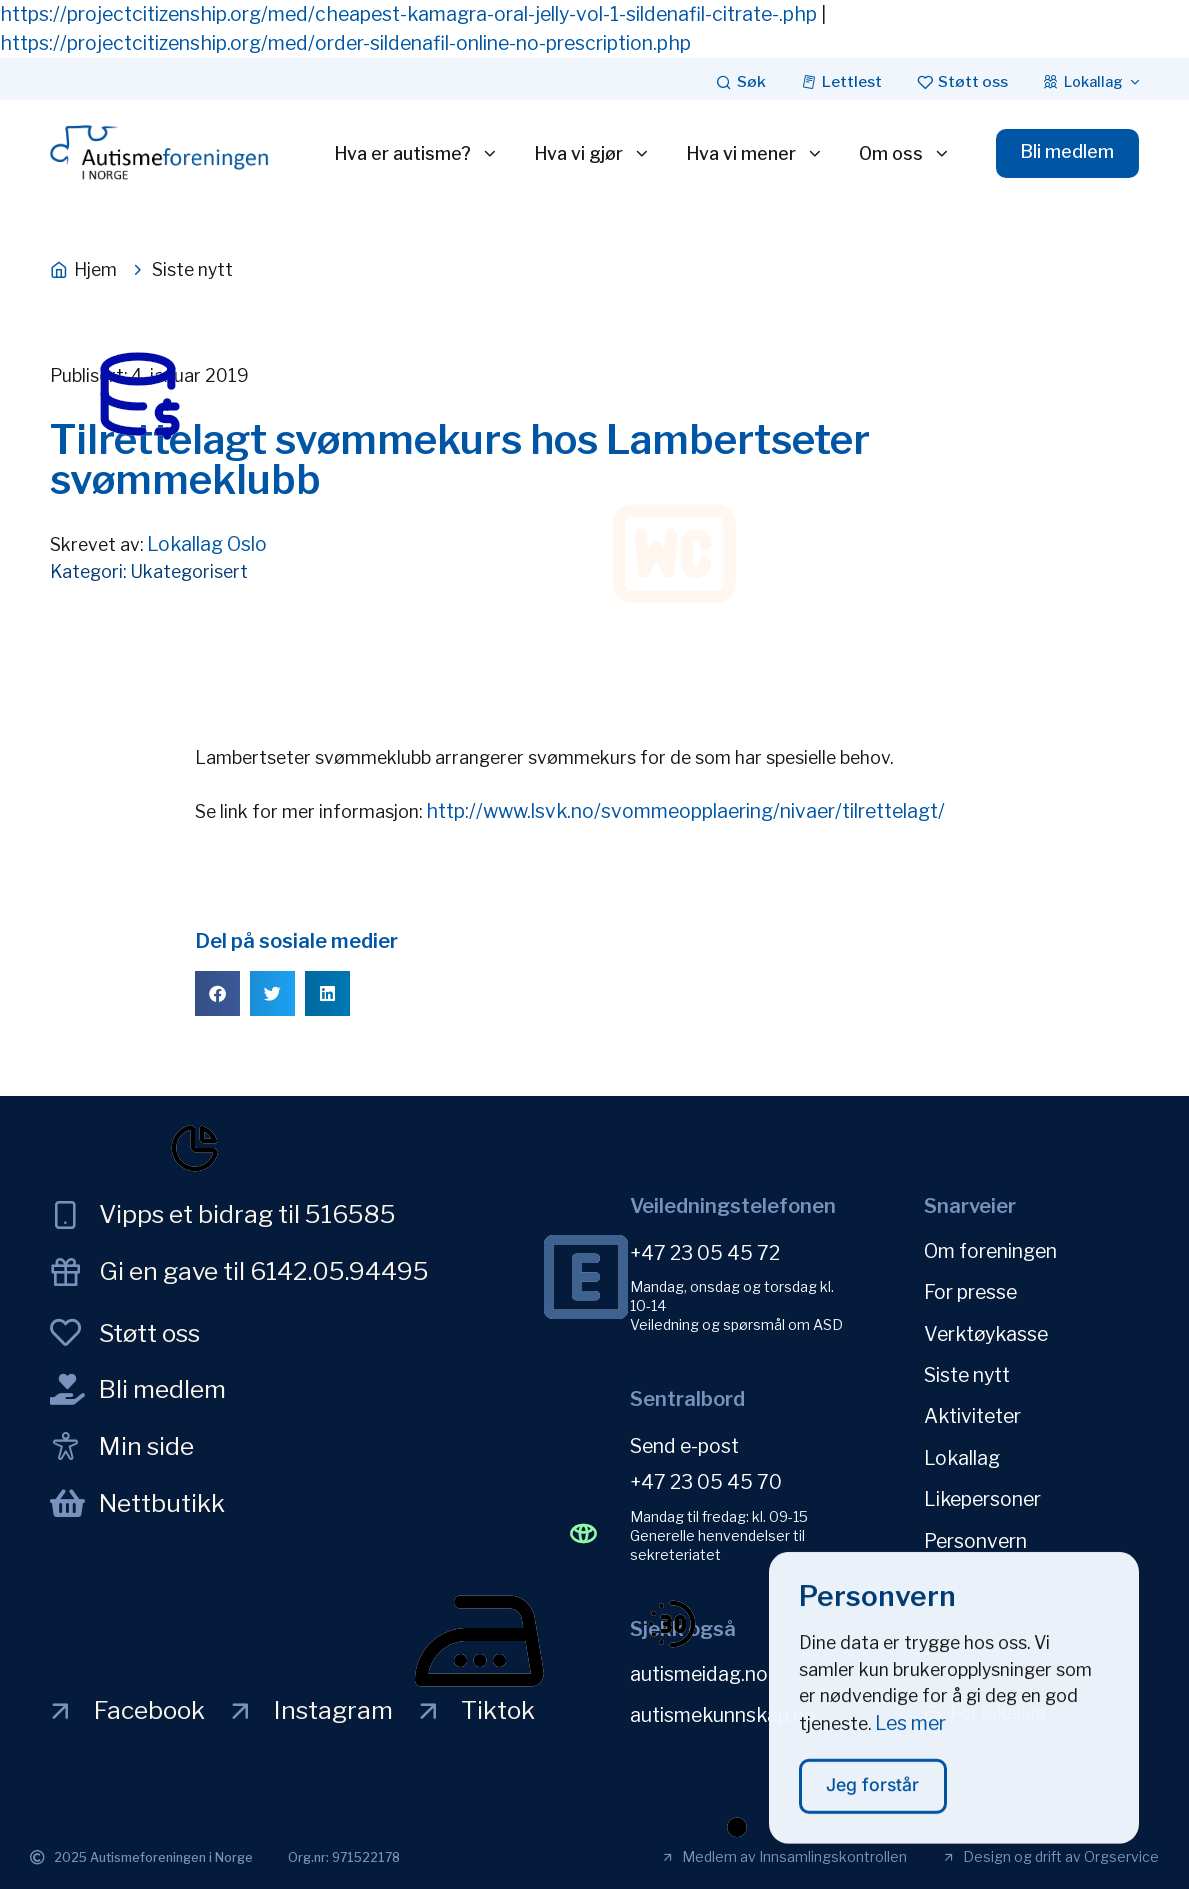 The width and height of the screenshot is (1189, 1889). Describe the element at coordinates (672, 1624) in the screenshot. I see `set timer for 30 seconds or minutes` at that location.